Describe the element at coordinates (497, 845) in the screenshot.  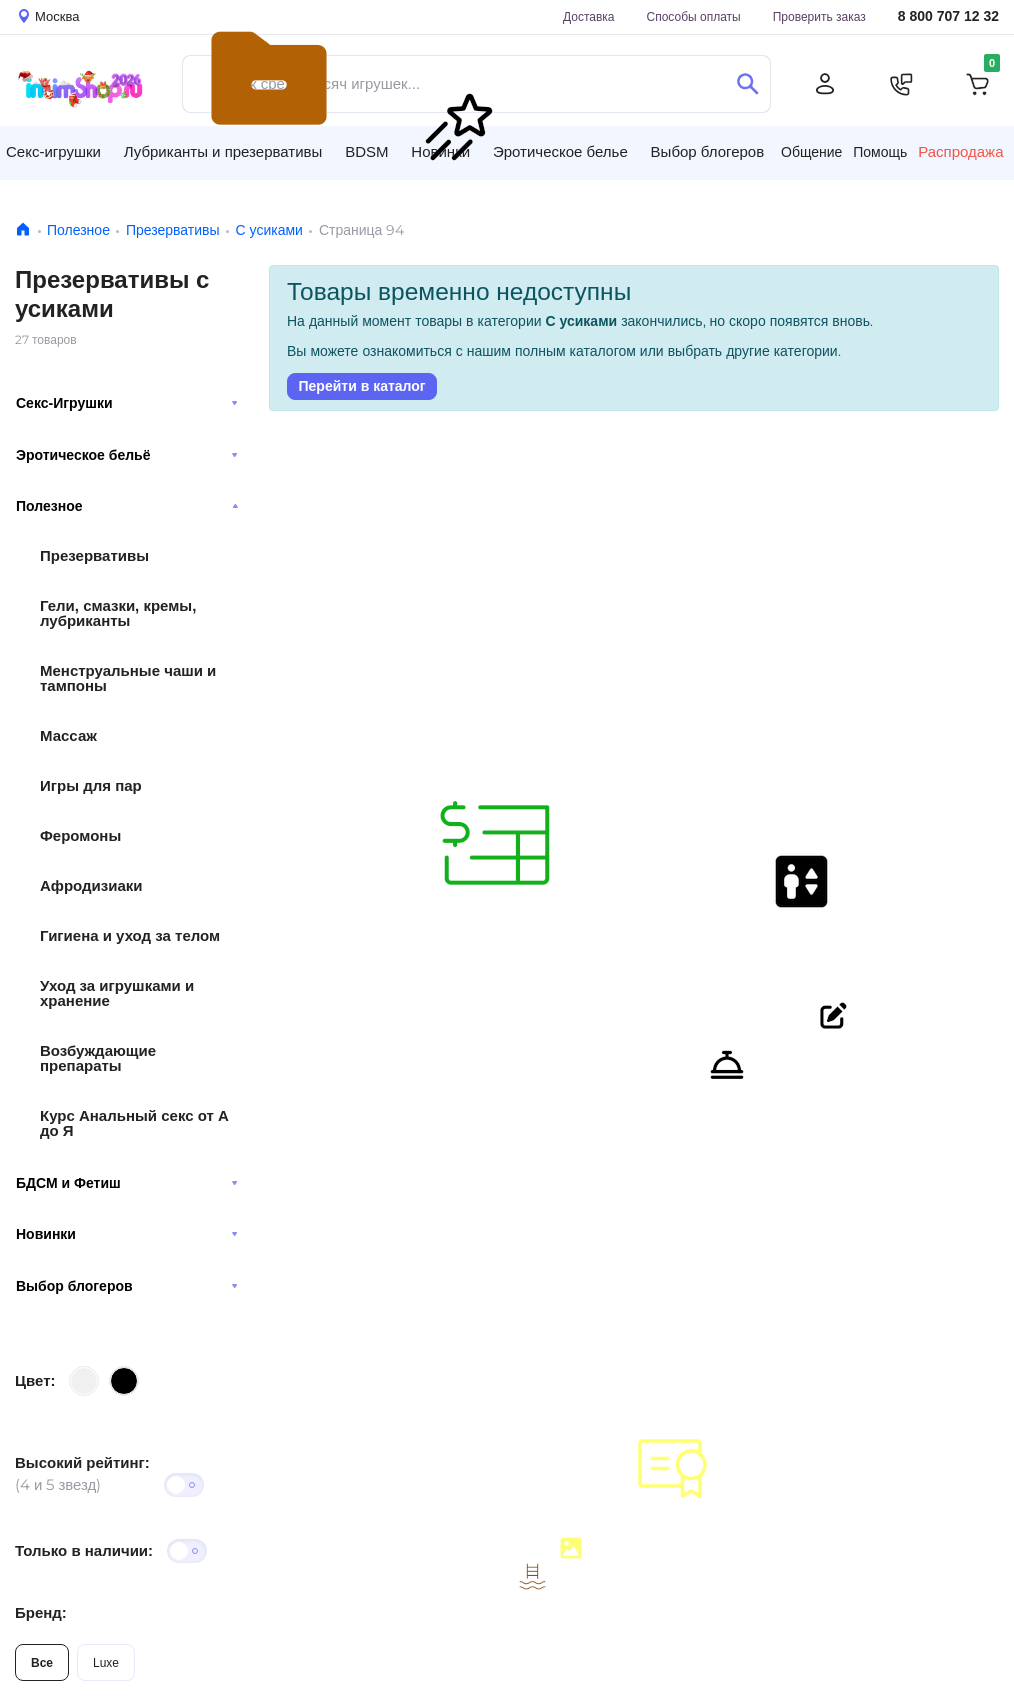
I see `view invoice details` at that location.